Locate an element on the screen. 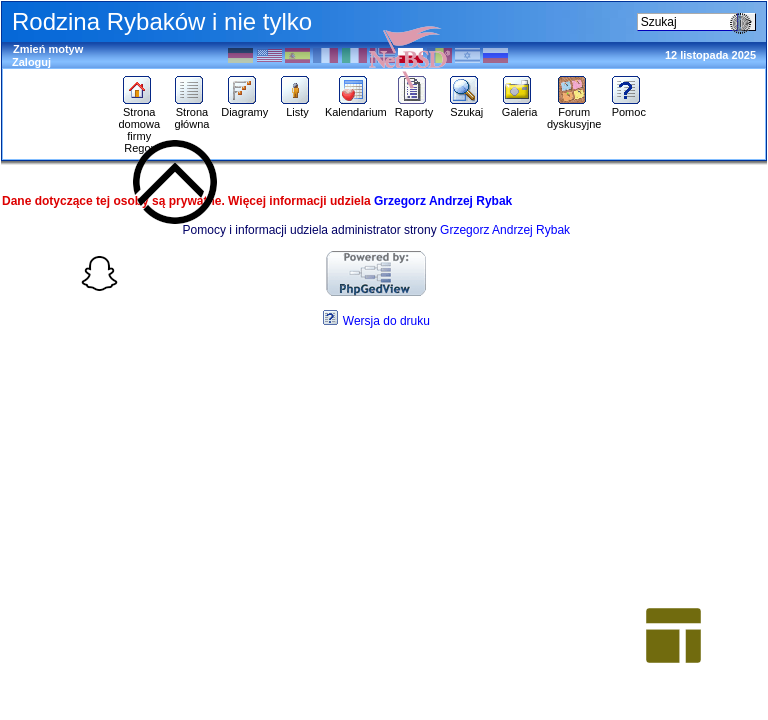 This screenshot has height=720, width=768. open snapchat app is located at coordinates (99, 273).